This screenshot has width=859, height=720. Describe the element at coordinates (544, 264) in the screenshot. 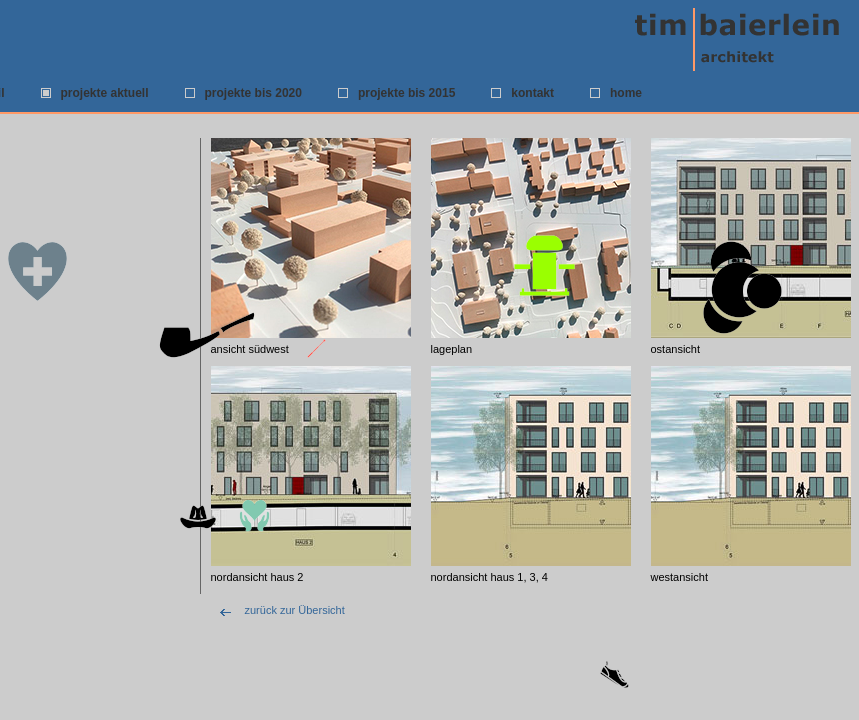

I see `indicates a docking or mooring point in a nautical game` at that location.